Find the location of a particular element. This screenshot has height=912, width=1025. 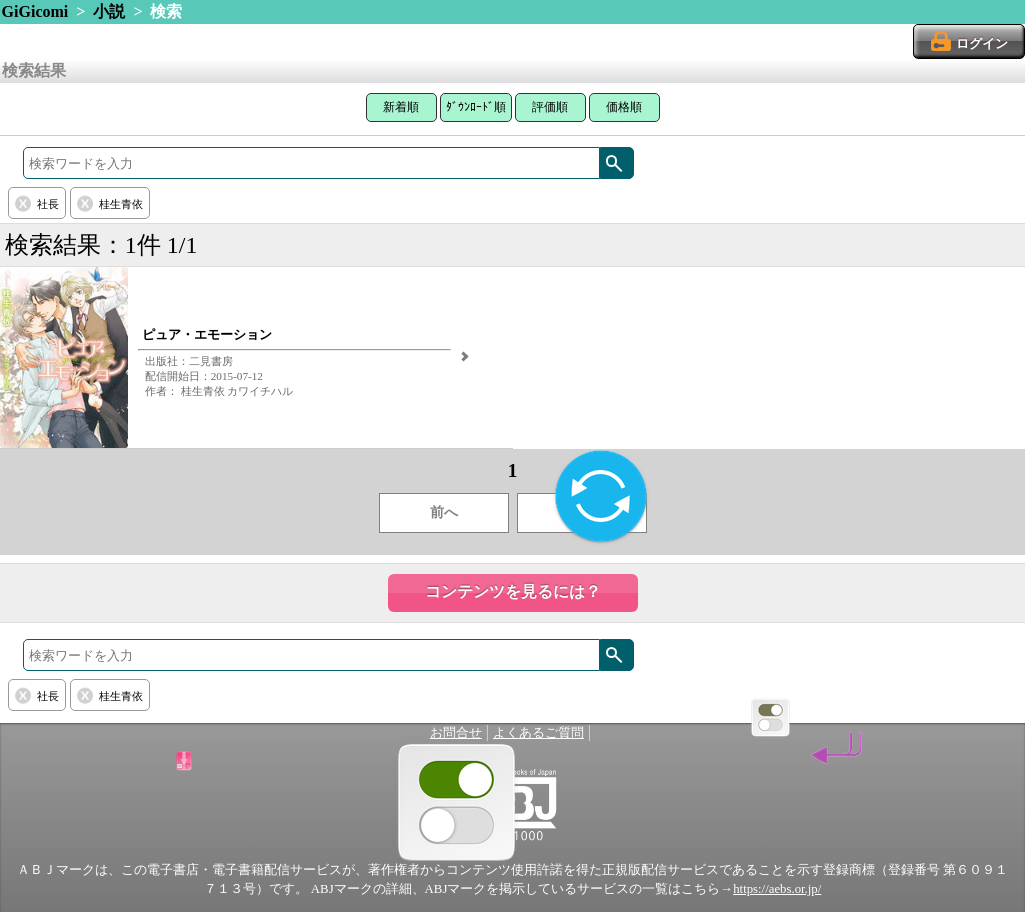

open unity tweak tool to customize desktop settings is located at coordinates (770, 717).